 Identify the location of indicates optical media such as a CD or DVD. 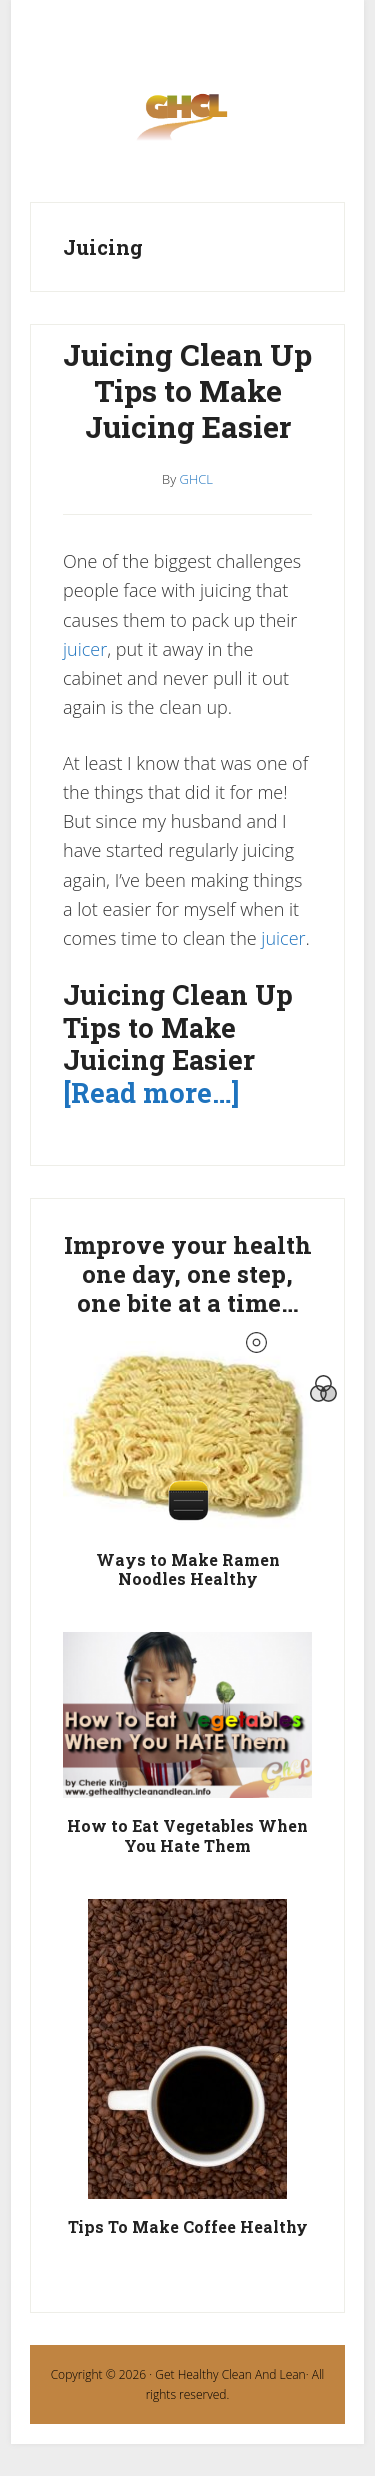
(256, 1342).